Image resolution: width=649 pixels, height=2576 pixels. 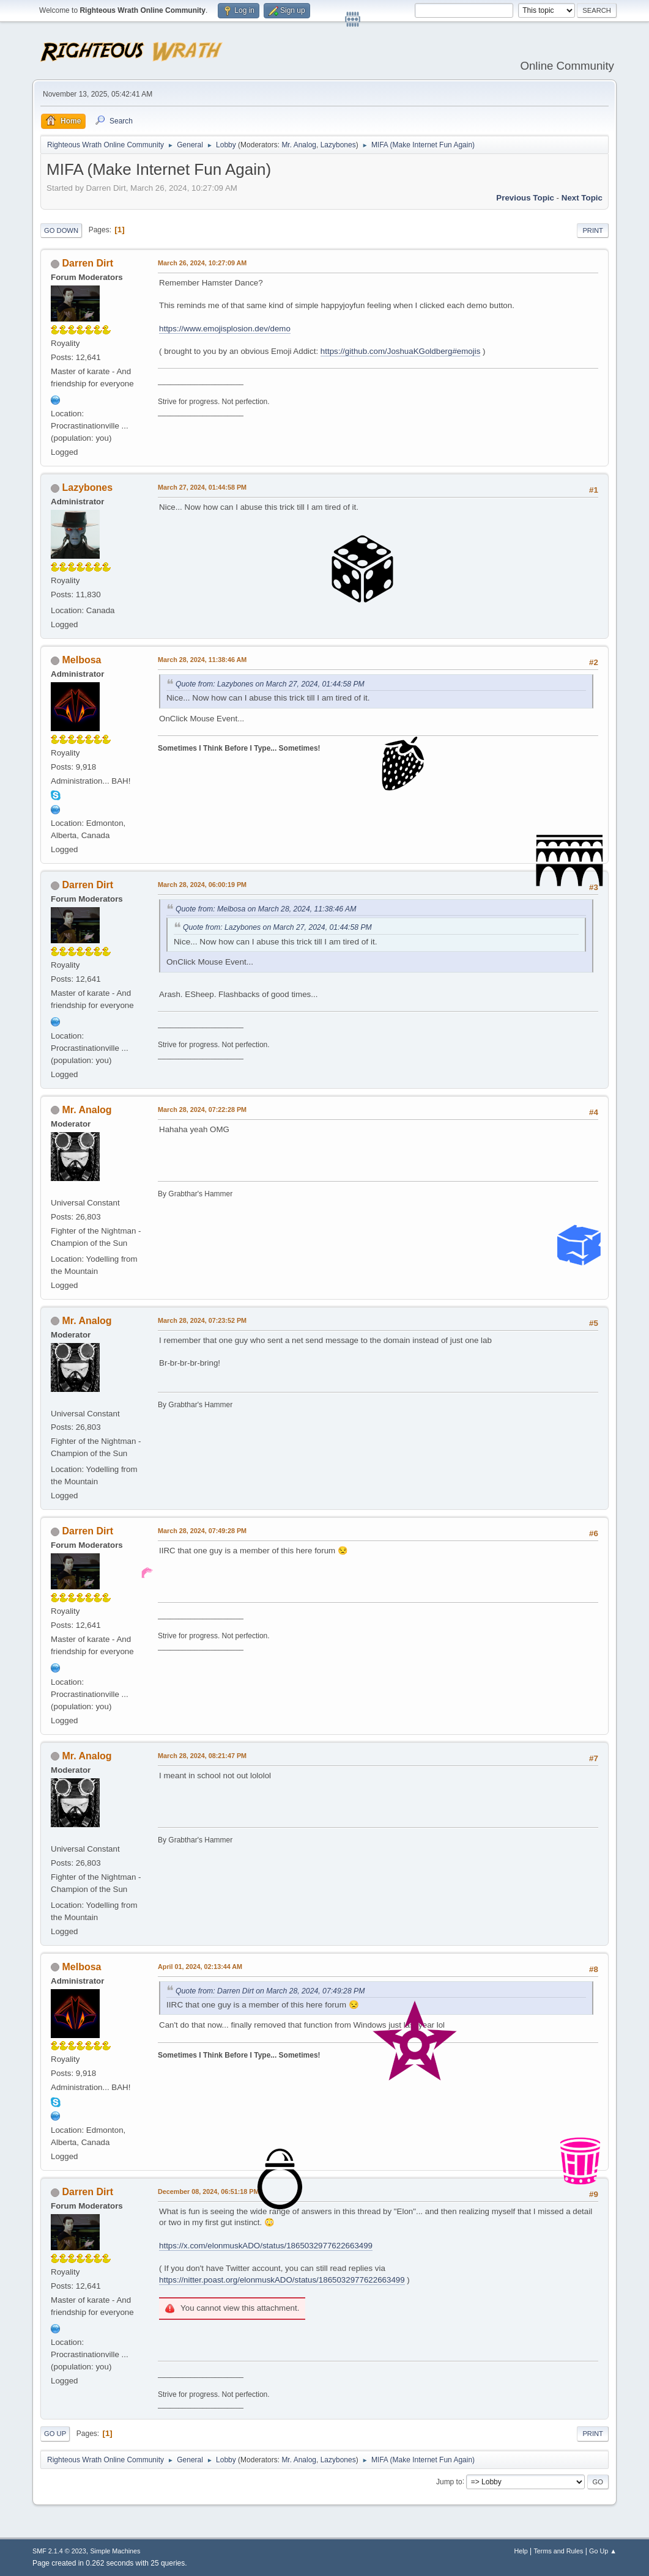 What do you see at coordinates (362, 569) in the screenshot?
I see `roll the dice or randomize` at bounding box center [362, 569].